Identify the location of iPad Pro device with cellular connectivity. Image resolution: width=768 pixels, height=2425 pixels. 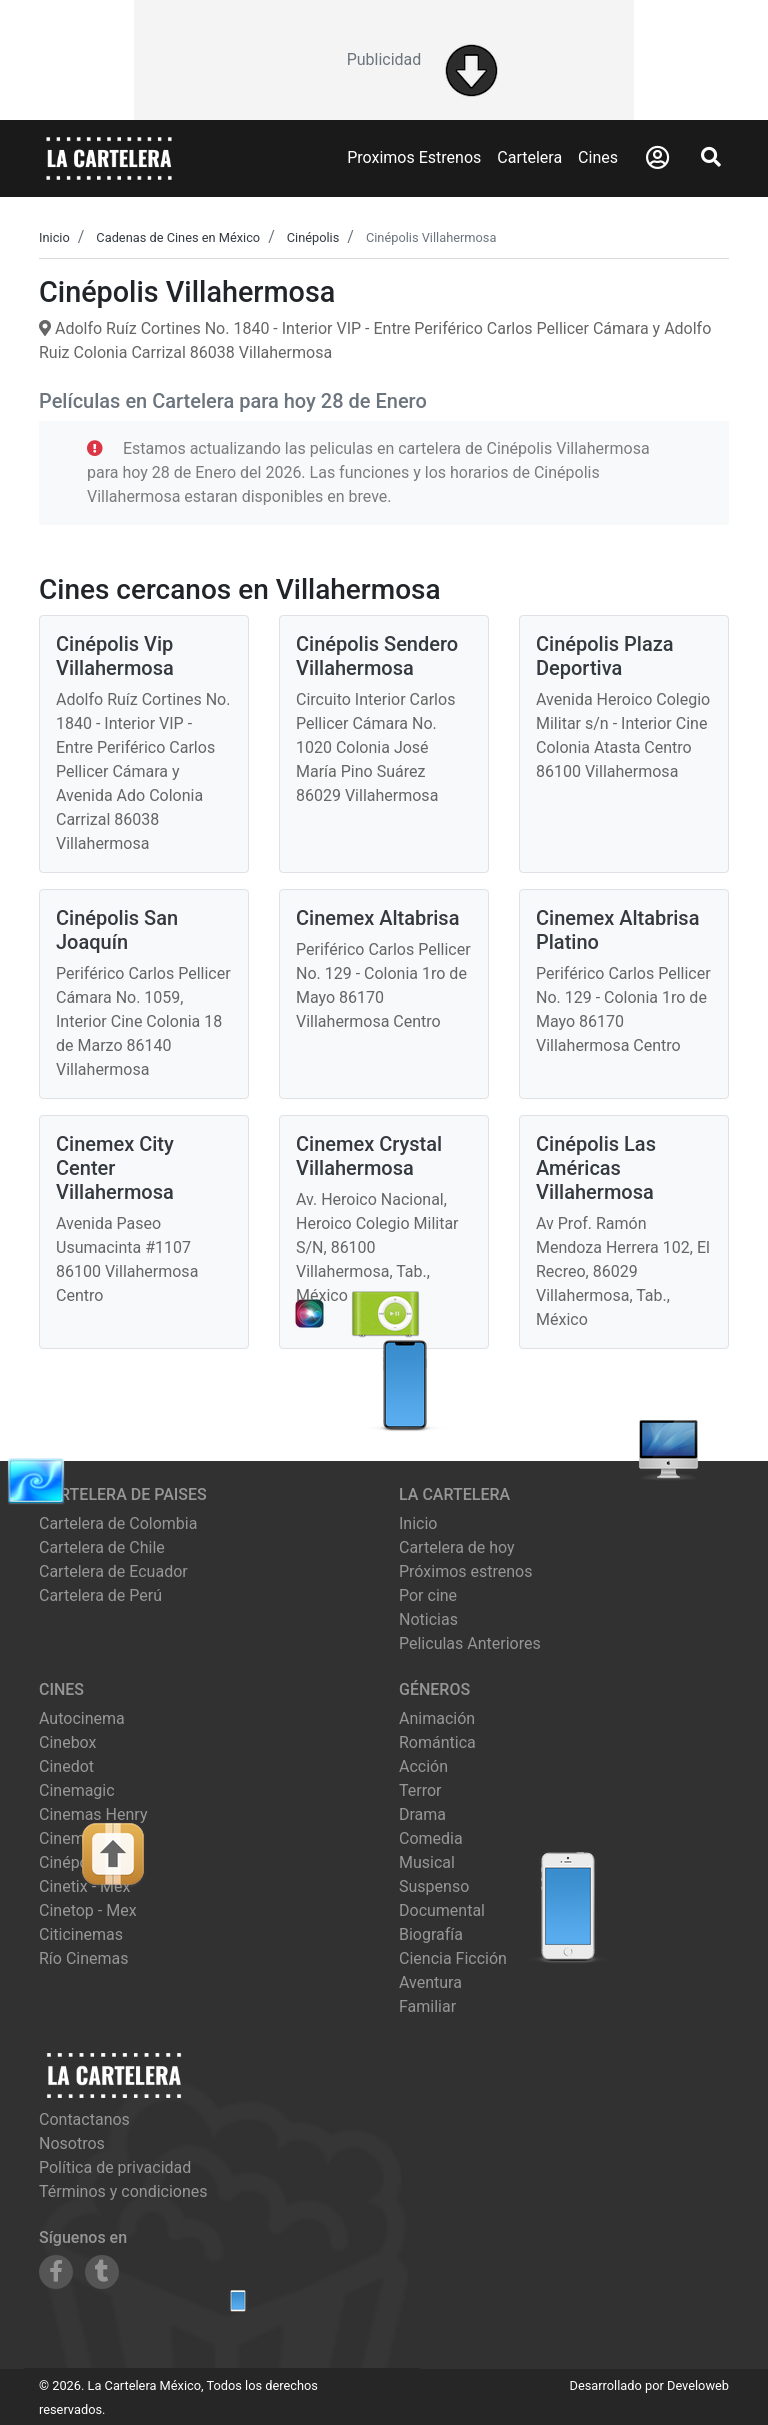
(238, 2301).